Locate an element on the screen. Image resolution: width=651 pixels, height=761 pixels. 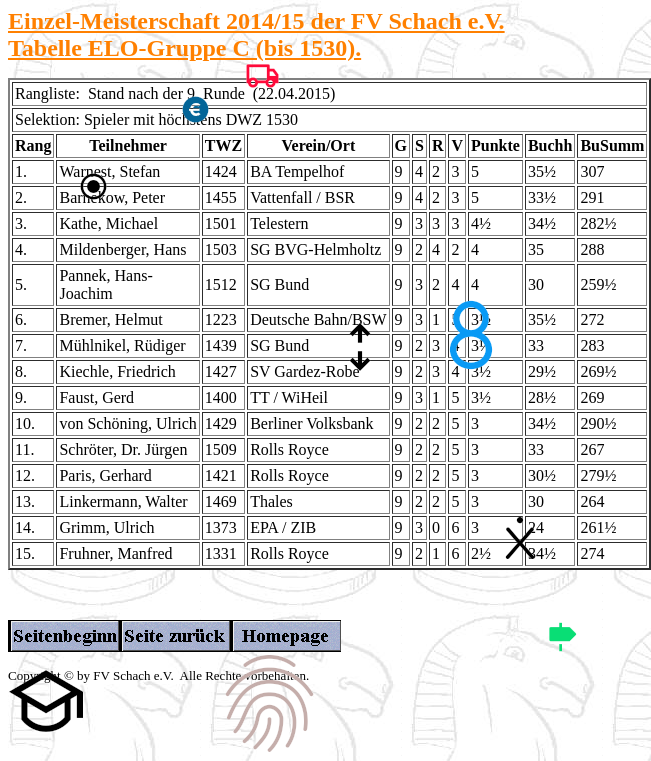
track your delivery status is located at coordinates (262, 74).